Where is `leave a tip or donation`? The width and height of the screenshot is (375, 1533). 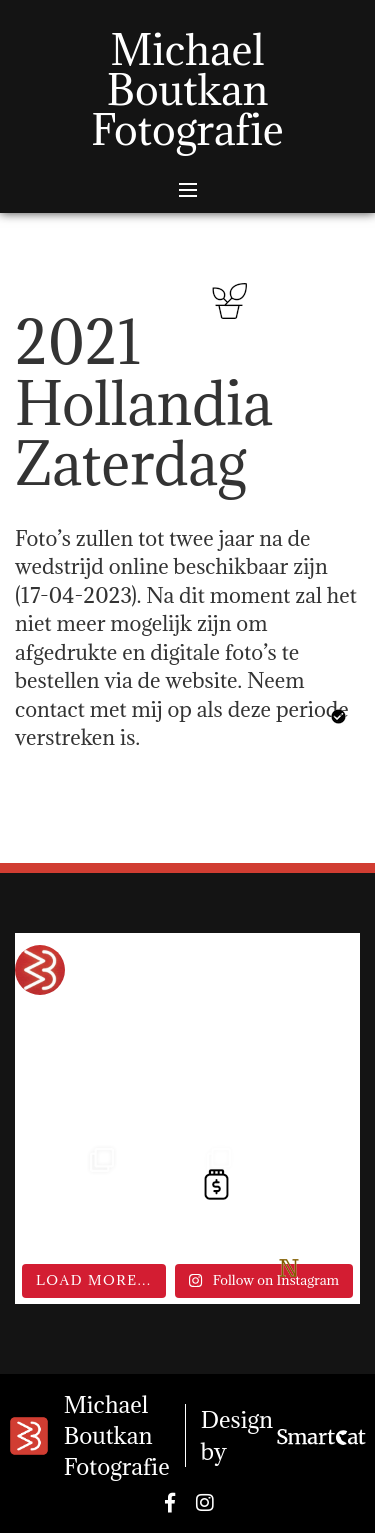 leave a tip or donation is located at coordinates (216, 1184).